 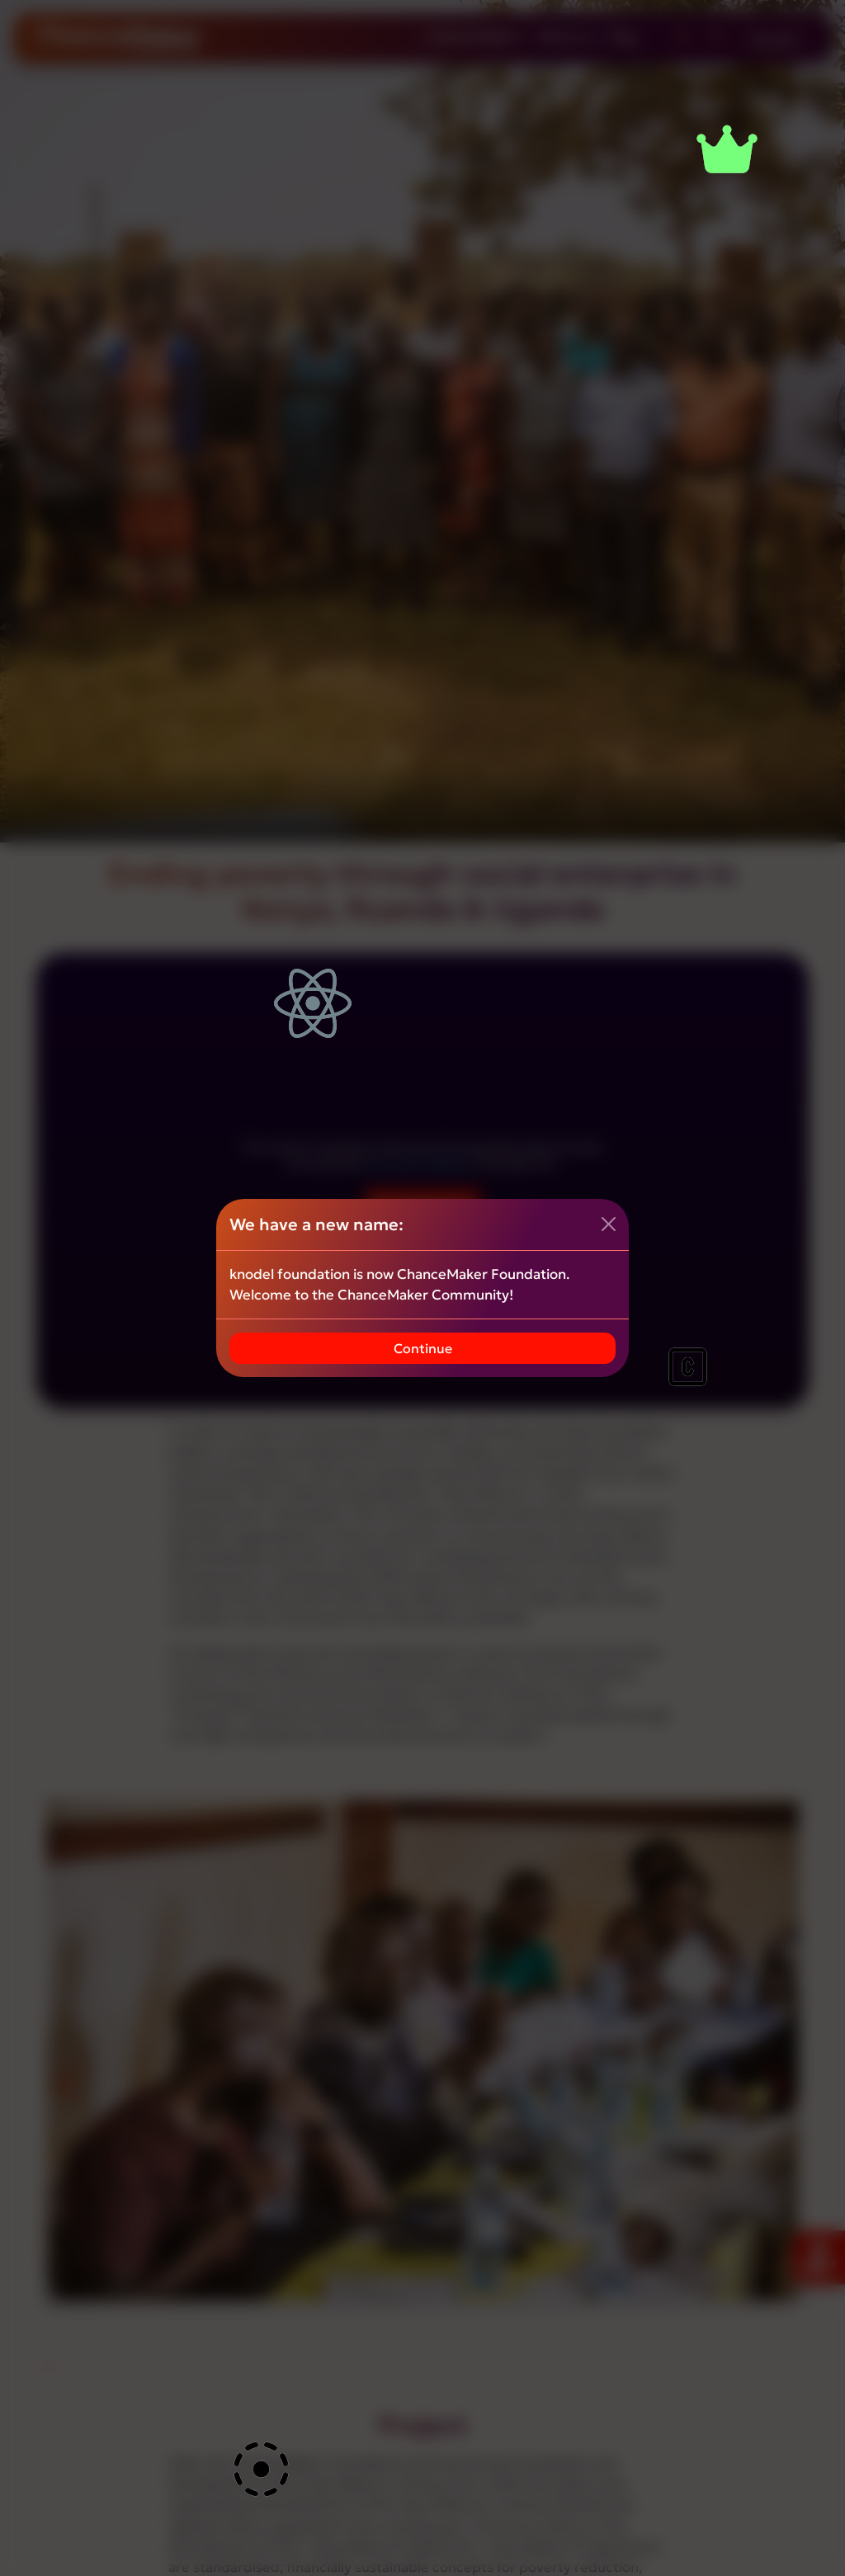 I want to click on indicates premium or VIP membership status, so click(x=727, y=152).